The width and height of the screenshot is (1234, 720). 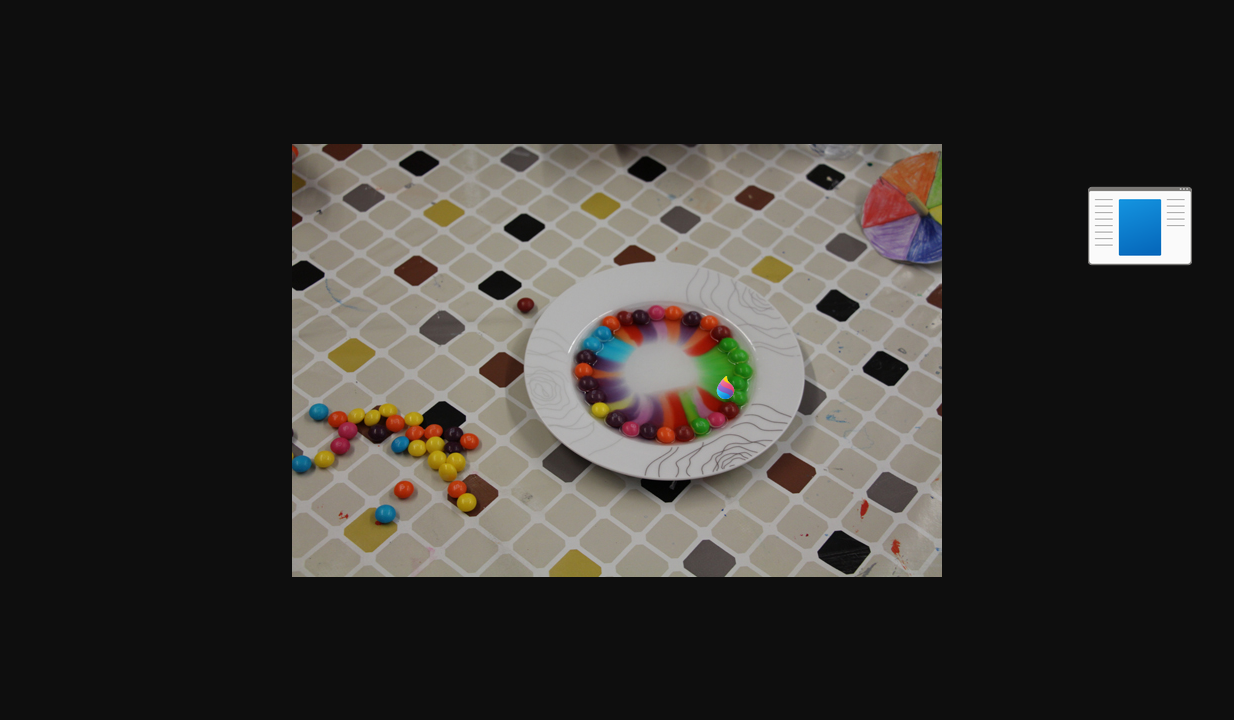 I want to click on open Paint 3D application, so click(x=725, y=387).